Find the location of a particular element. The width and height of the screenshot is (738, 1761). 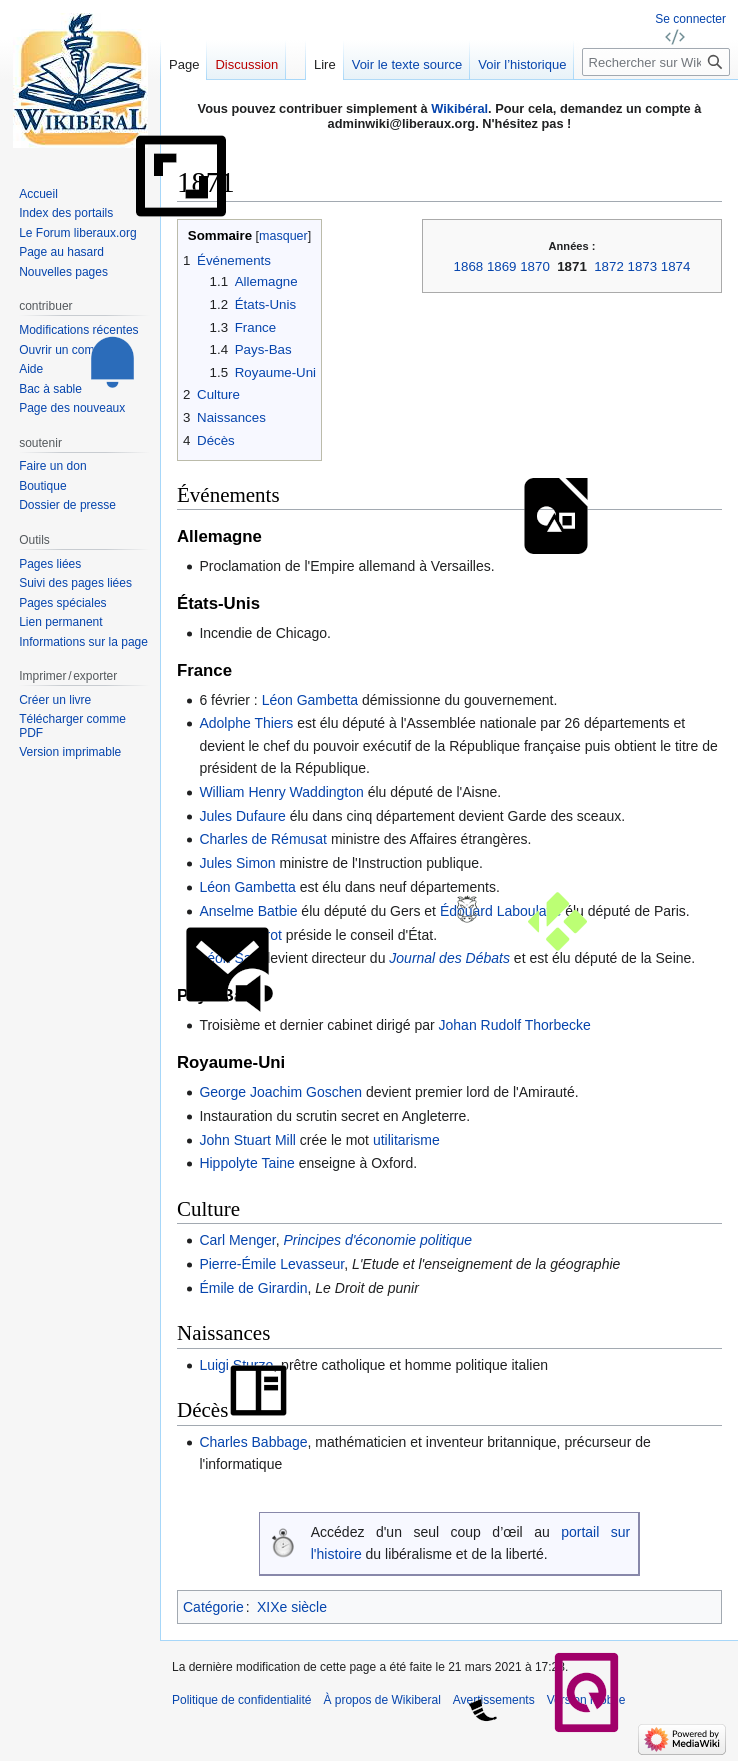

recover data from device is located at coordinates (586, 1692).